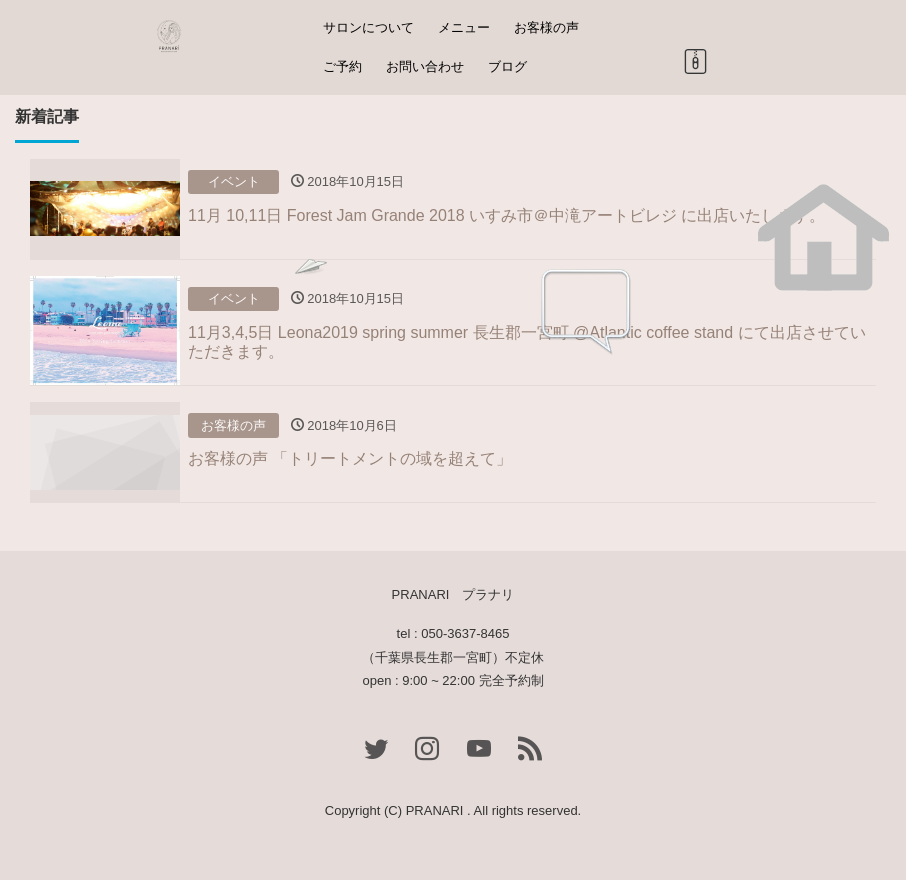 The image size is (906, 880). Describe the element at coordinates (823, 241) in the screenshot. I see `navigate to home screen` at that location.